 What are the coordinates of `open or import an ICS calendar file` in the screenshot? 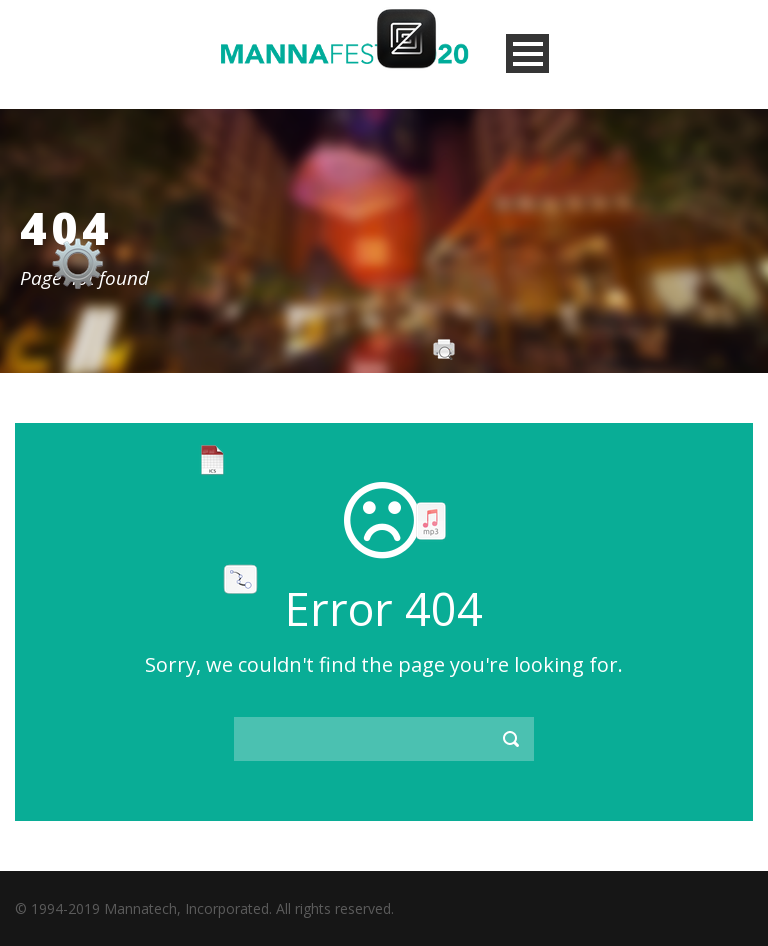 It's located at (212, 460).